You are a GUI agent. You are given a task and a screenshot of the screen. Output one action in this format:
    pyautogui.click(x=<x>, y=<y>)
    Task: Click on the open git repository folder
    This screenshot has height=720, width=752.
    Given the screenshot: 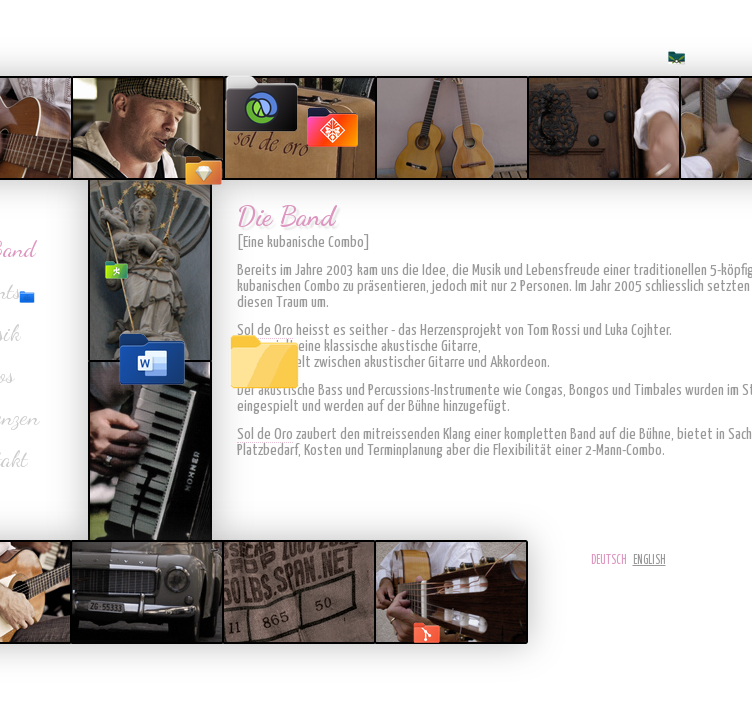 What is the action you would take?
    pyautogui.click(x=426, y=633)
    